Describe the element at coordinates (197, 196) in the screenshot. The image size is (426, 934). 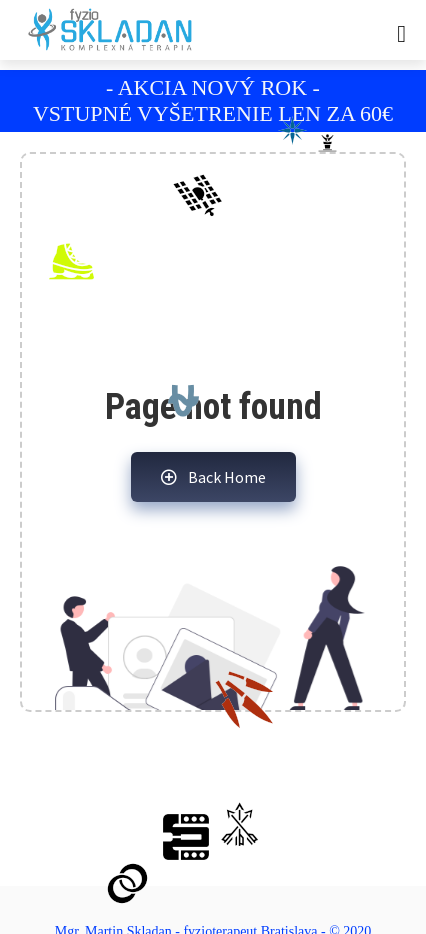
I see `access satellite or space-related features` at that location.